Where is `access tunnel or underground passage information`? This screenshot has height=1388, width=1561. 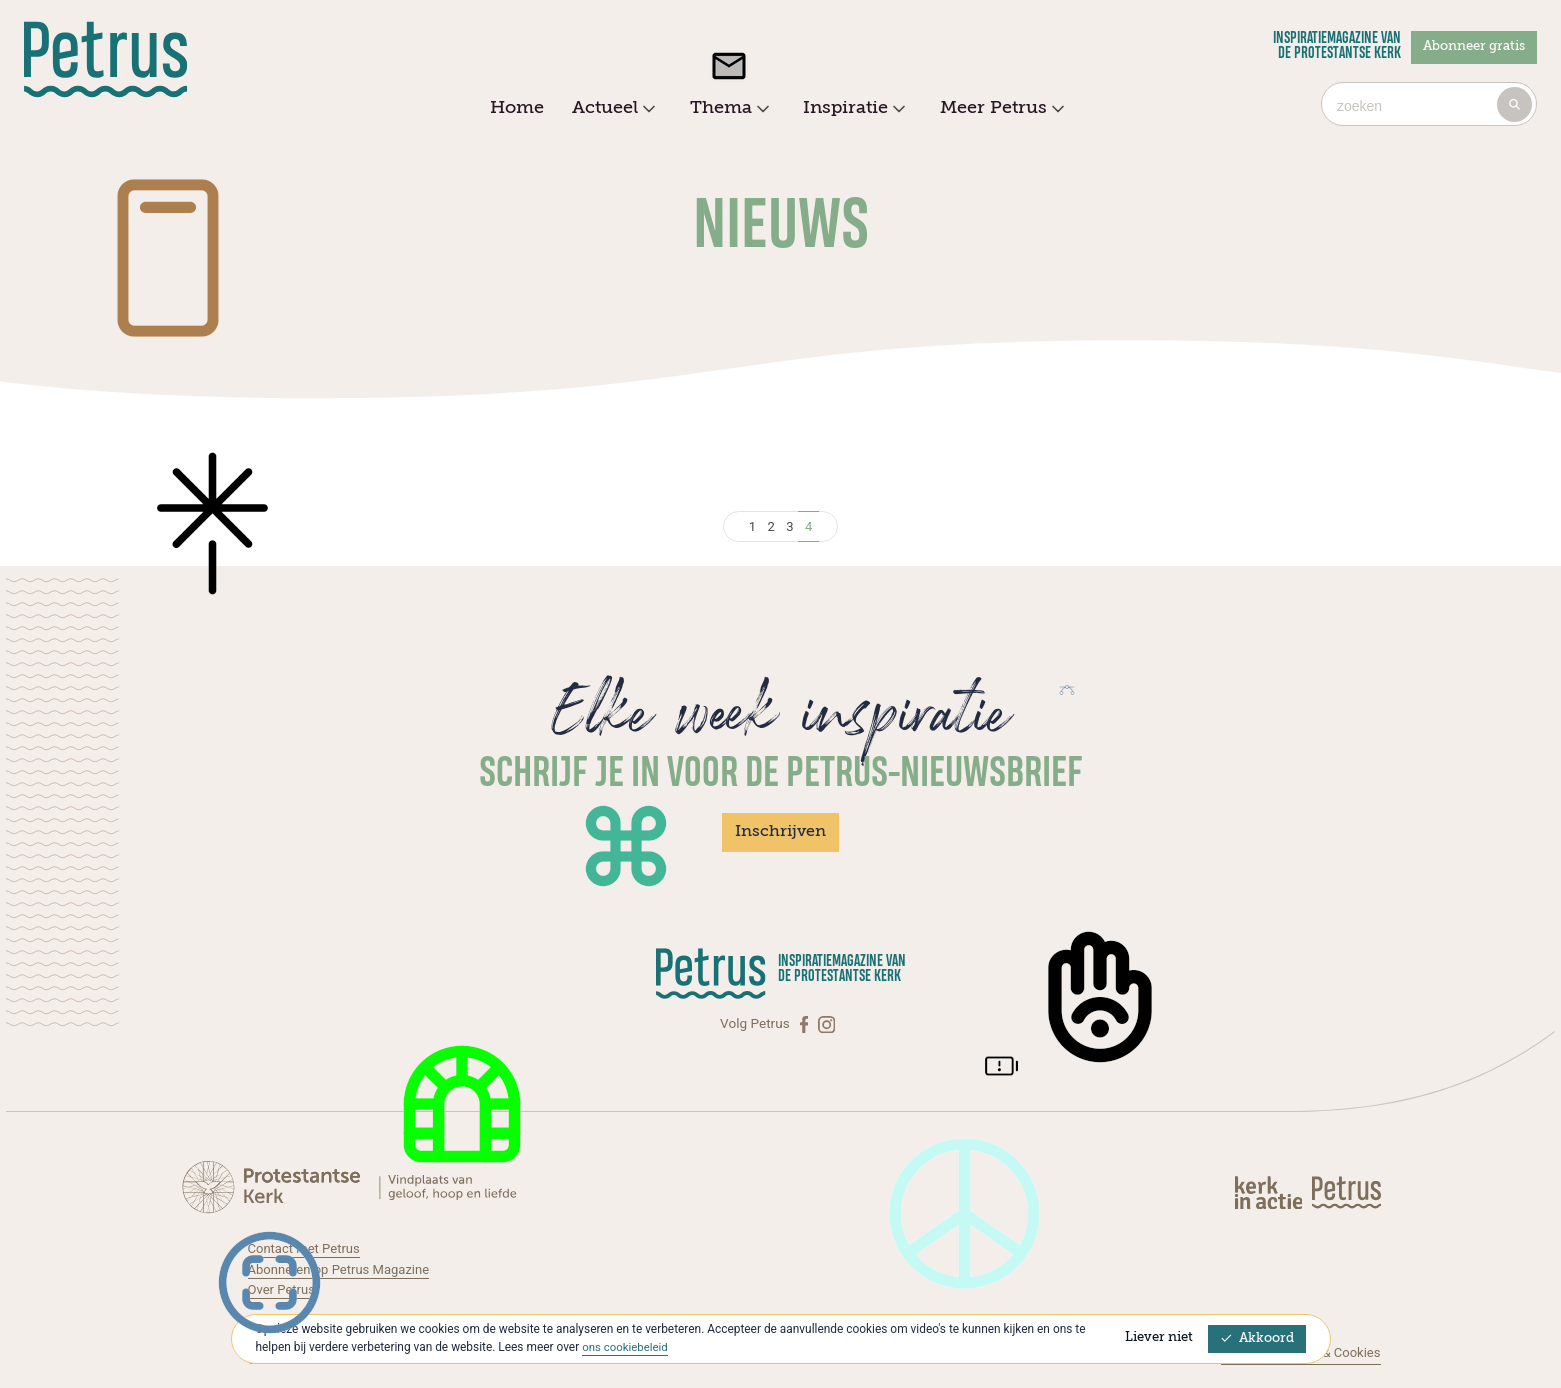 access tunnel or underground passage information is located at coordinates (462, 1104).